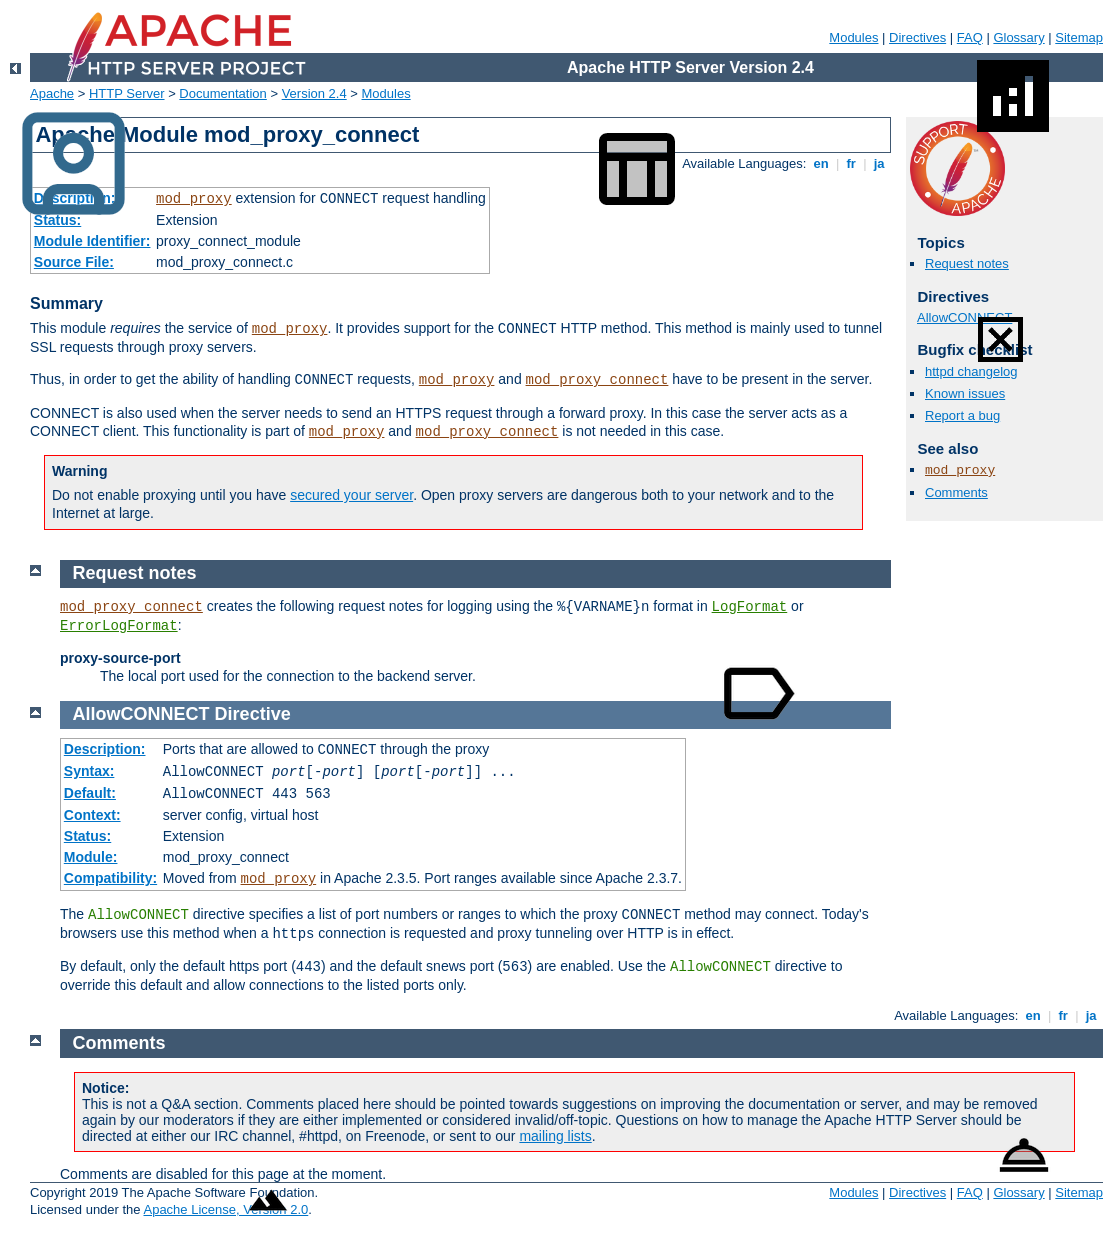 Image resolution: width=1117 pixels, height=1245 pixels. What do you see at coordinates (73, 163) in the screenshot?
I see `view user profile` at bounding box center [73, 163].